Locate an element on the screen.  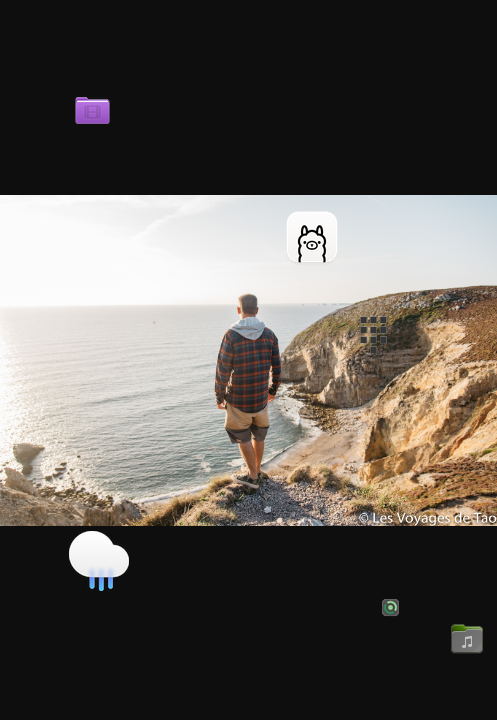
open the phone dialpad is located at coordinates (373, 336).